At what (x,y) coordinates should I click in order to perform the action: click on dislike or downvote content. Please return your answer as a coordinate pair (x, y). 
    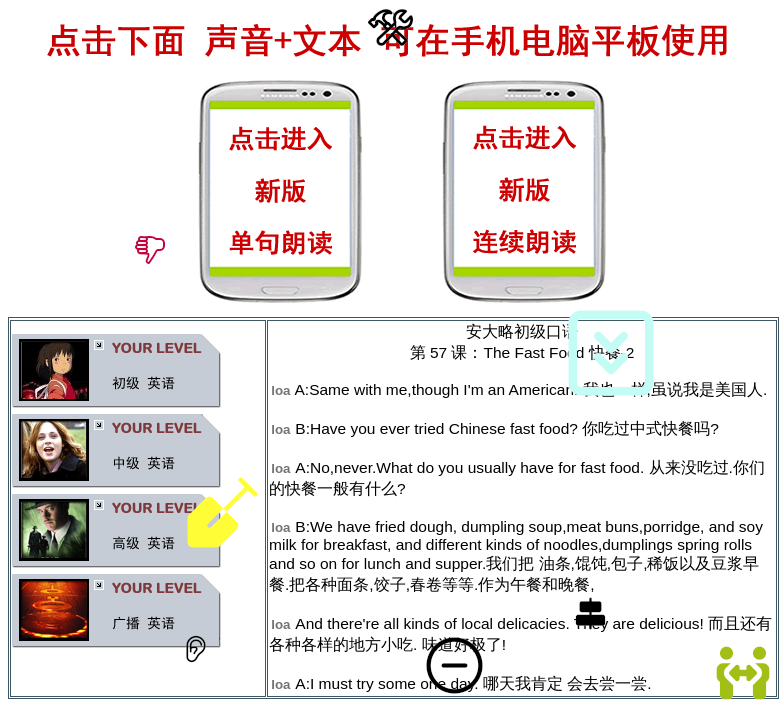
    Looking at the image, I should click on (150, 250).